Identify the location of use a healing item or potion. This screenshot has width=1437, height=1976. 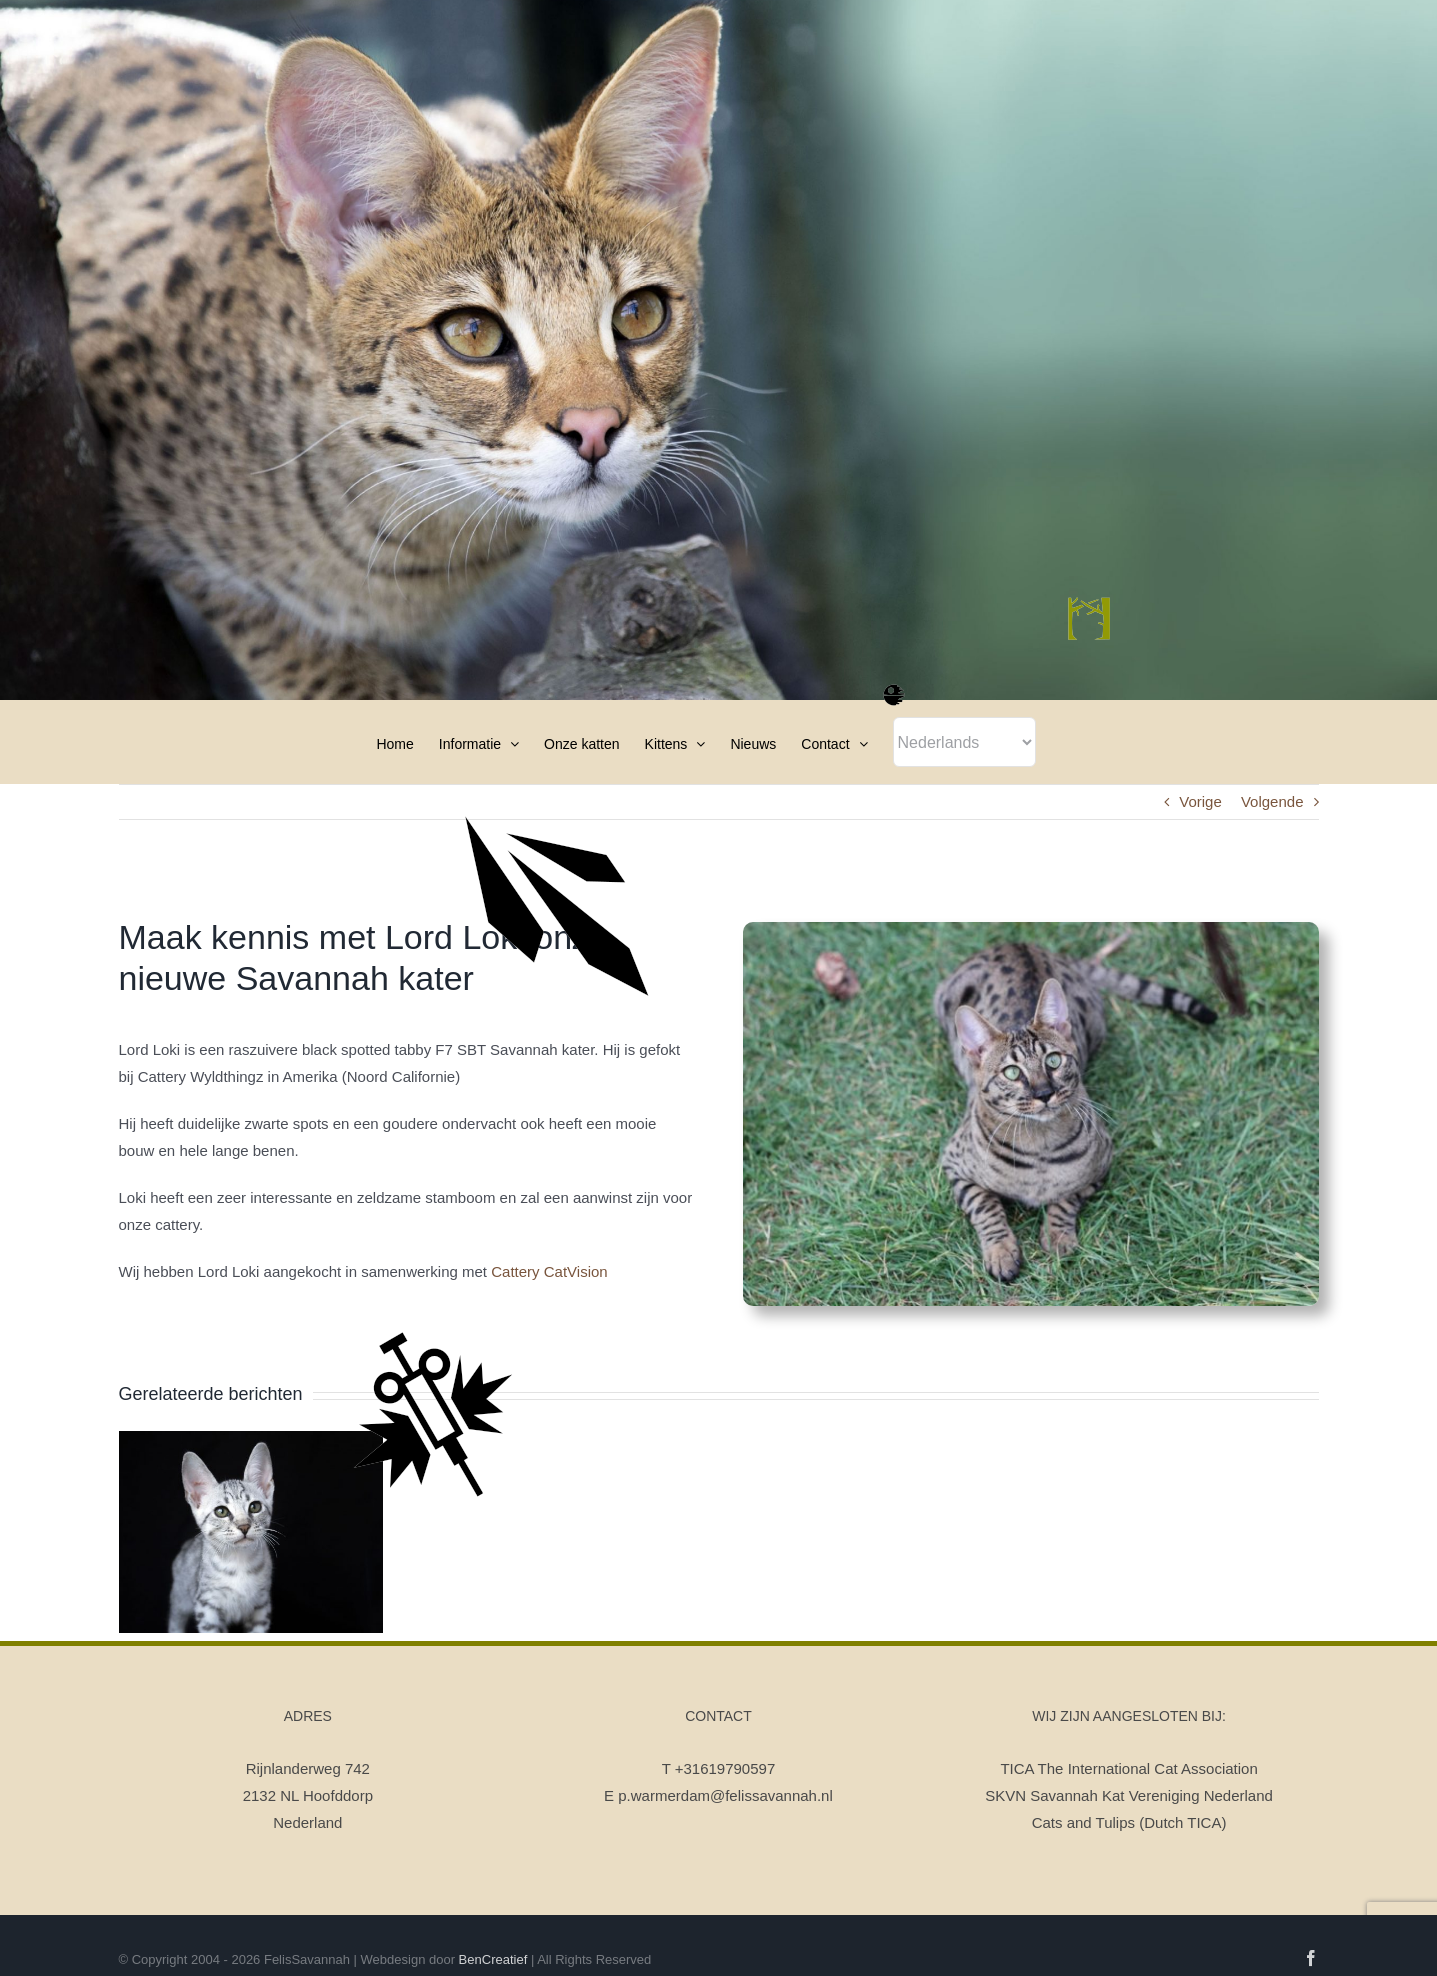
(430, 1413).